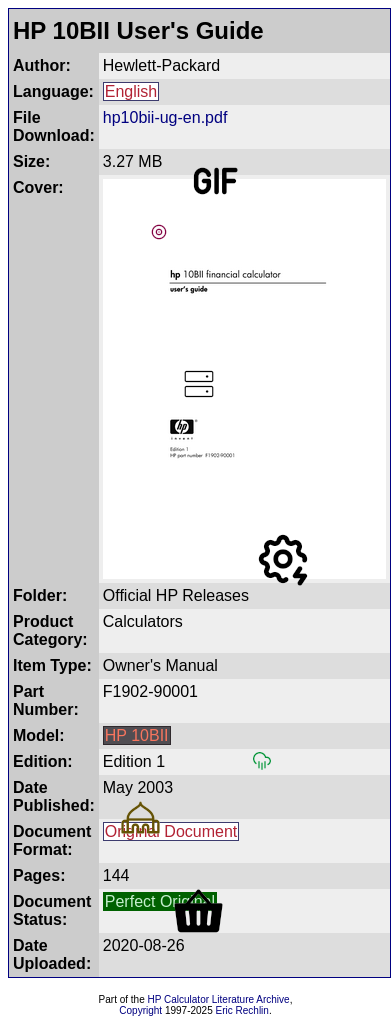 This screenshot has height=1032, width=391. I want to click on view your shopping basket, so click(198, 913).